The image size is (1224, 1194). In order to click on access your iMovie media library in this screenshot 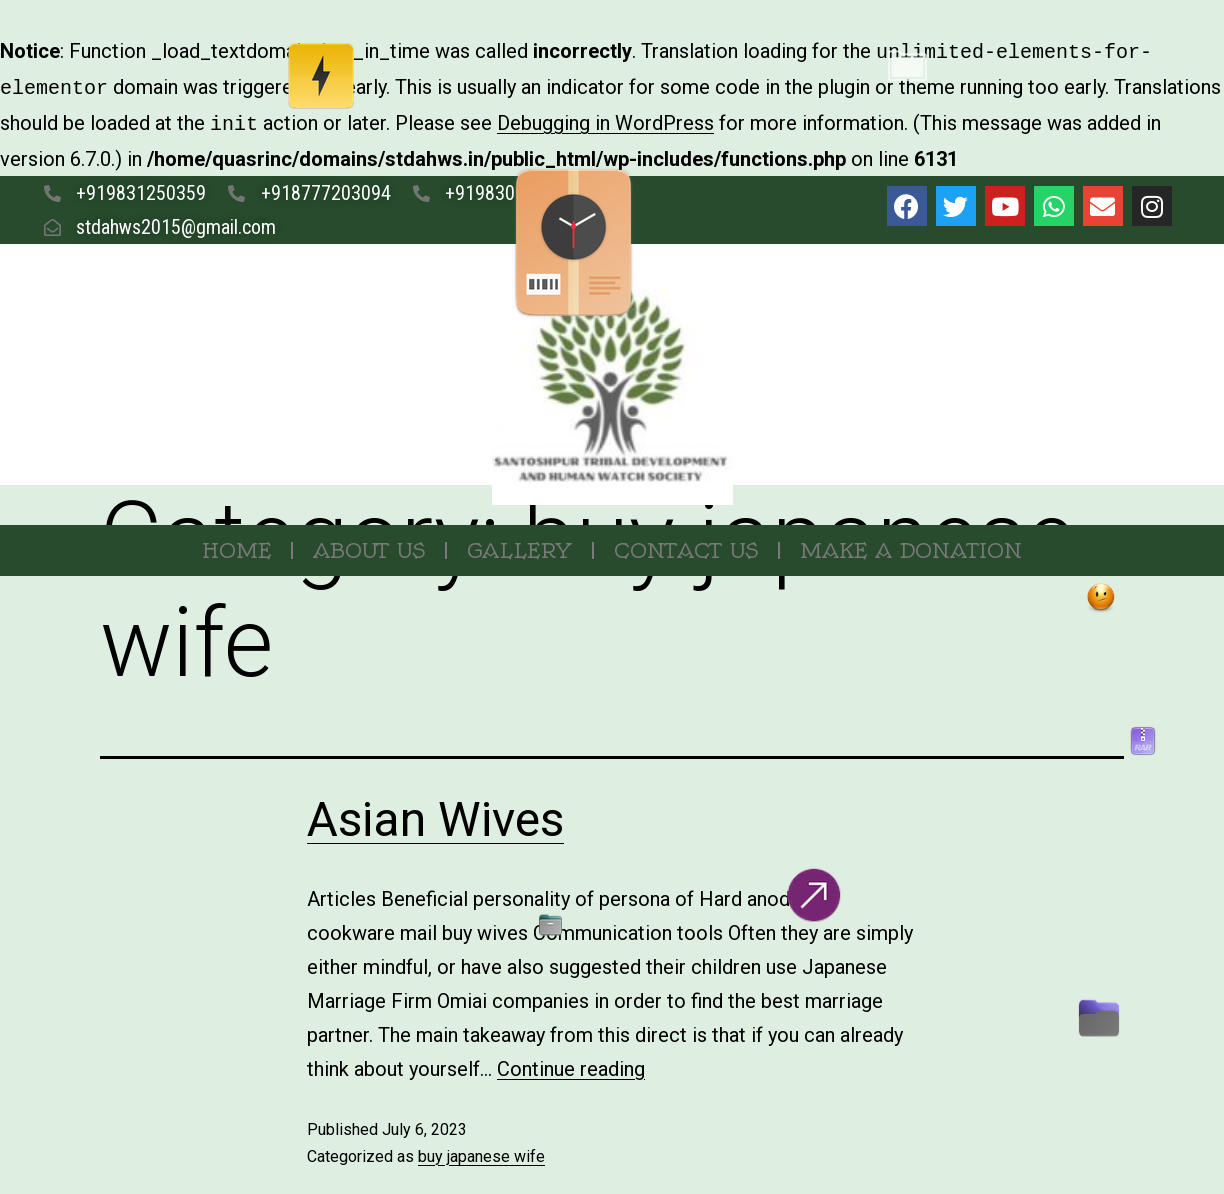, I will do `click(907, 65)`.